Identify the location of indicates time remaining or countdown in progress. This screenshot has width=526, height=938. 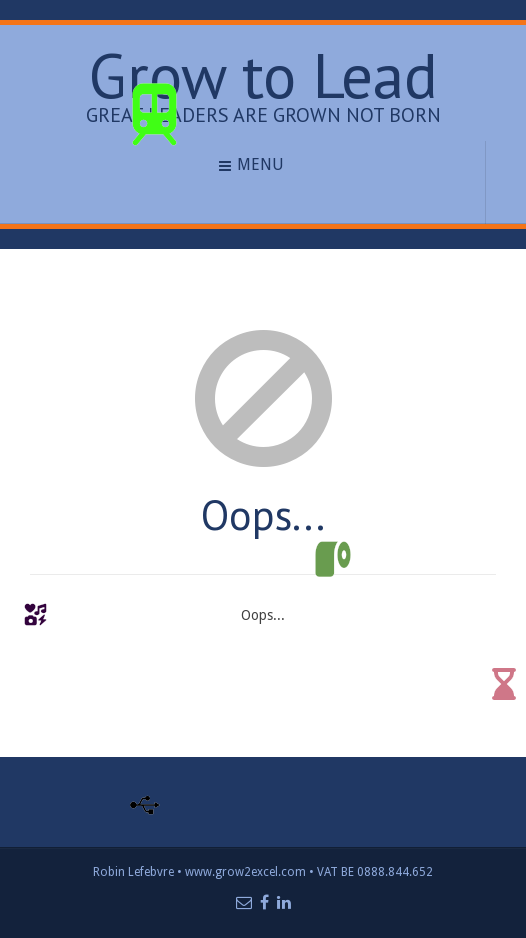
(504, 684).